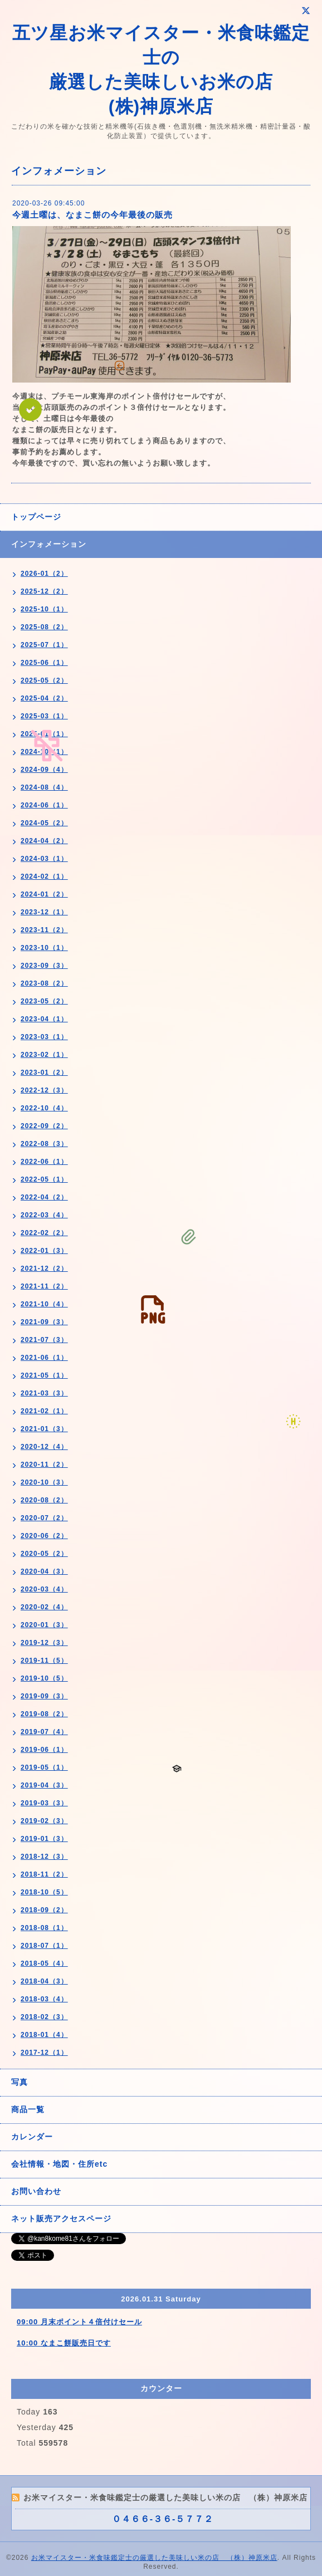 The height and width of the screenshot is (2576, 322). I want to click on medical or health features disabled, so click(47, 746).